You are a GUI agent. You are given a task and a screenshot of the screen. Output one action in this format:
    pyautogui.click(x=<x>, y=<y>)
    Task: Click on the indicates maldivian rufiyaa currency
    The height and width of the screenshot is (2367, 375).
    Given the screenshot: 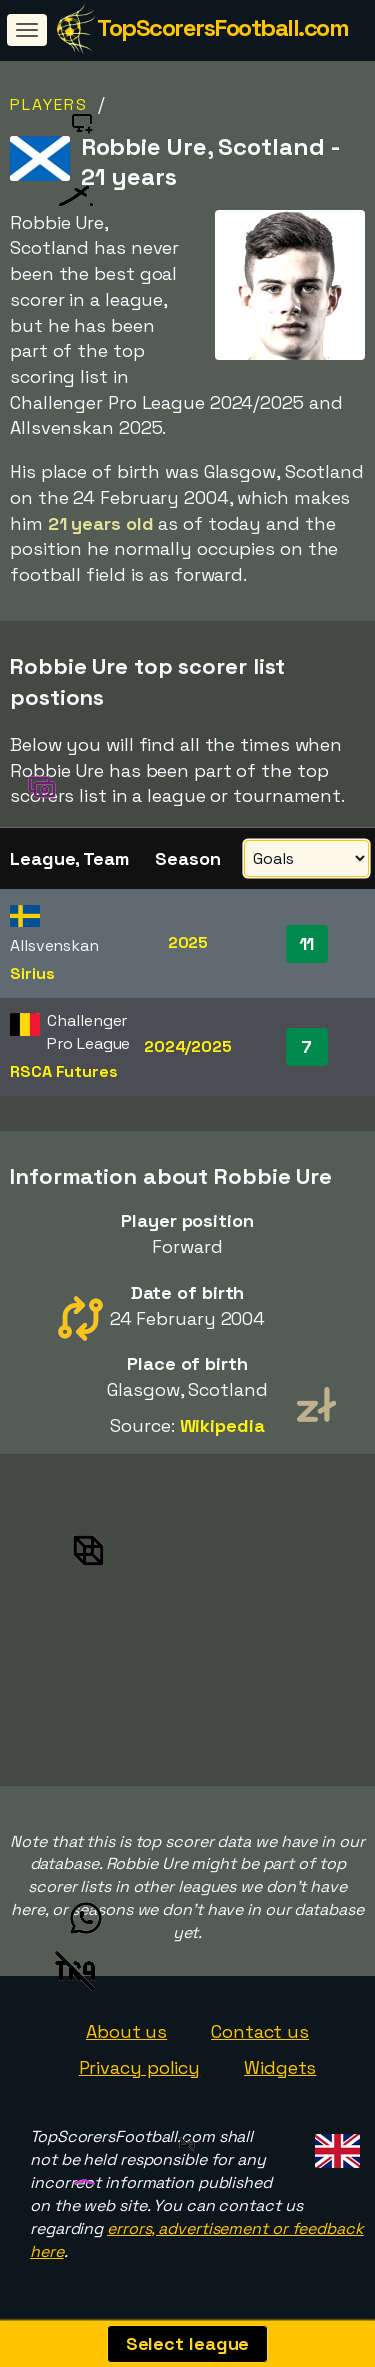 What is the action you would take?
    pyautogui.click(x=76, y=197)
    